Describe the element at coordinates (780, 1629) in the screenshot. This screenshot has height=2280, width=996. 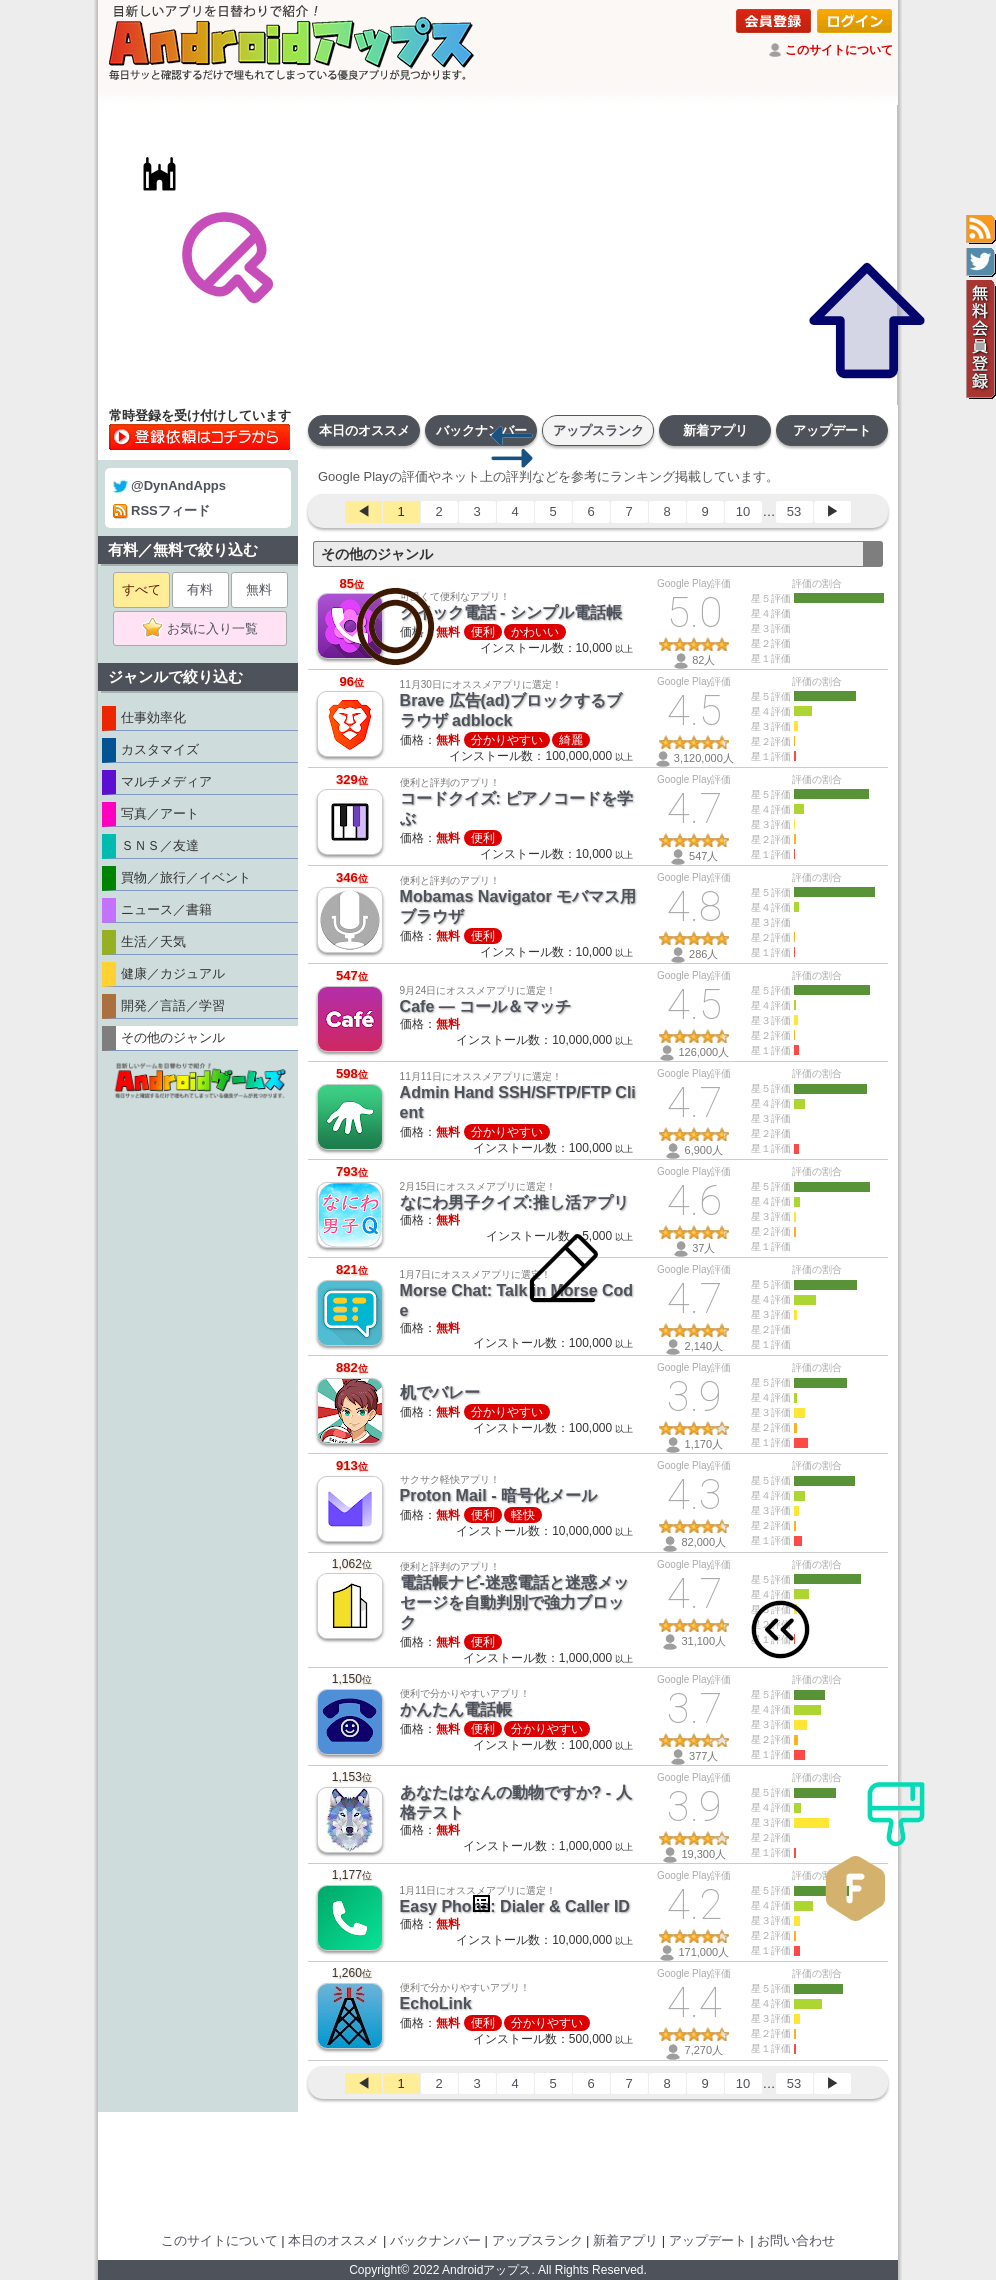
I see `go back to the beginning` at that location.